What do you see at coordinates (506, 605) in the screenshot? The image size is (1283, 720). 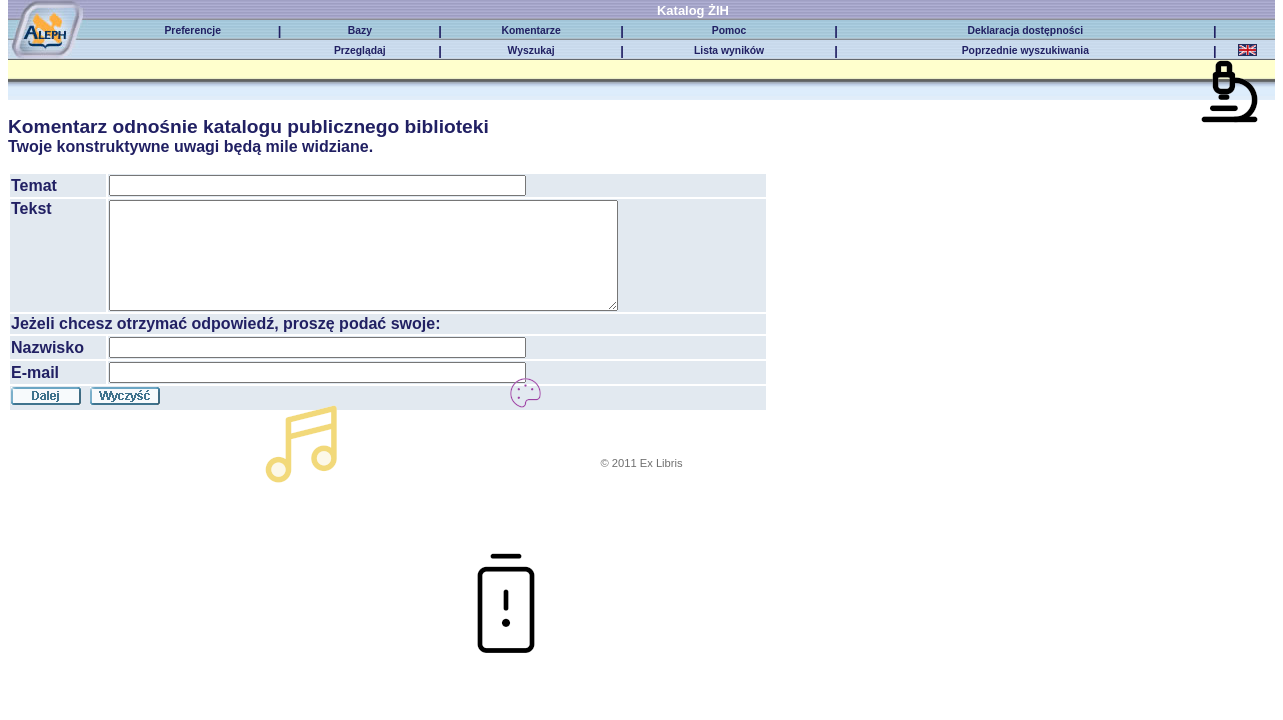 I see `indicates low battery warning` at bounding box center [506, 605].